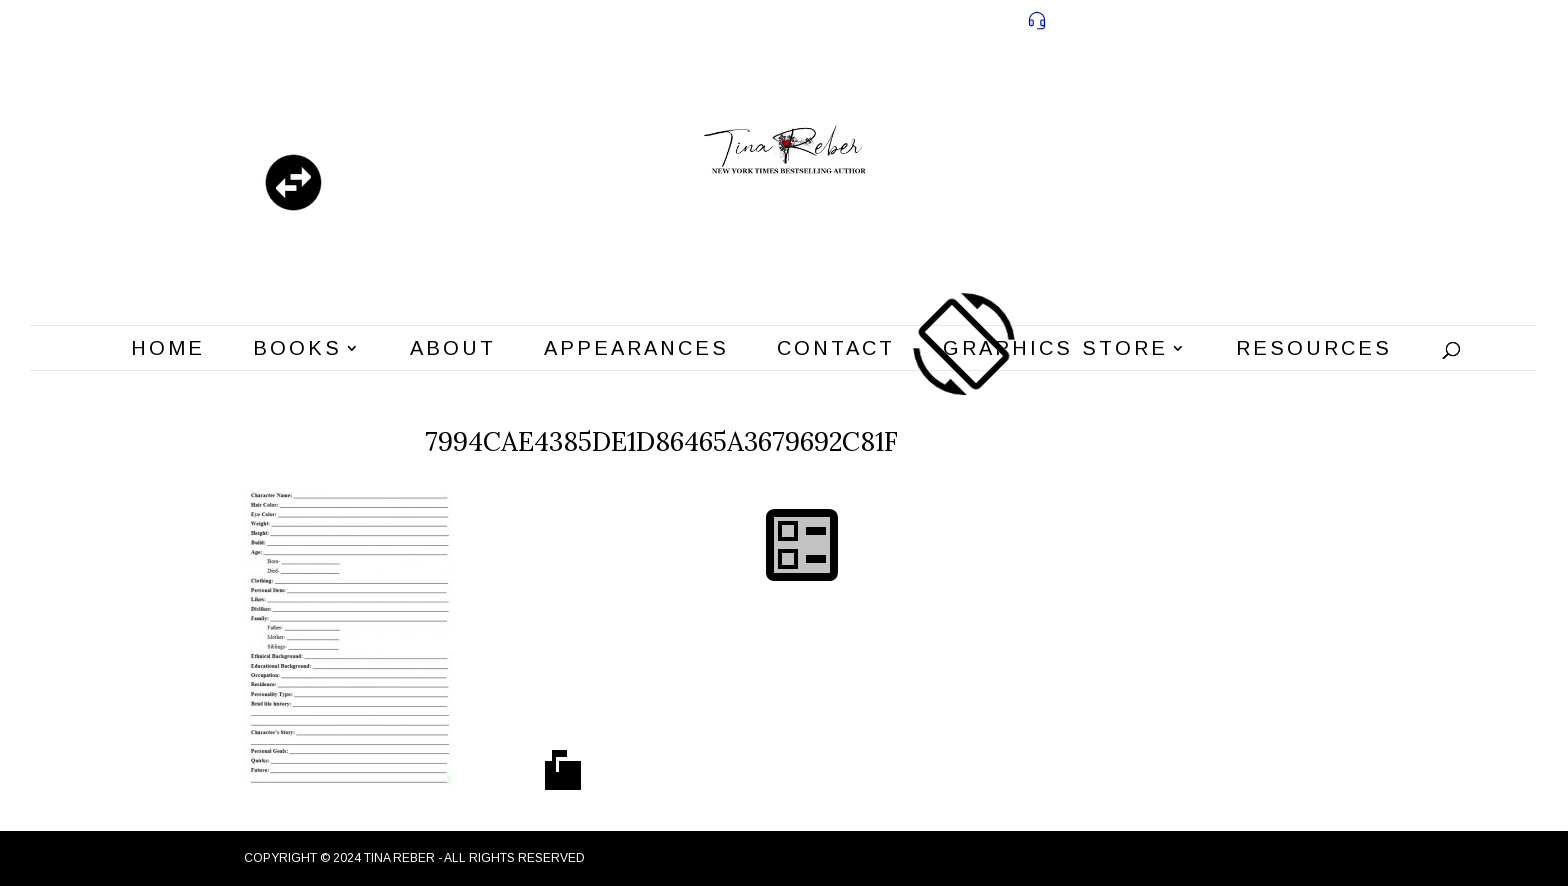 This screenshot has width=1568, height=886. I want to click on swap or exchange items horizontally, so click(293, 182).